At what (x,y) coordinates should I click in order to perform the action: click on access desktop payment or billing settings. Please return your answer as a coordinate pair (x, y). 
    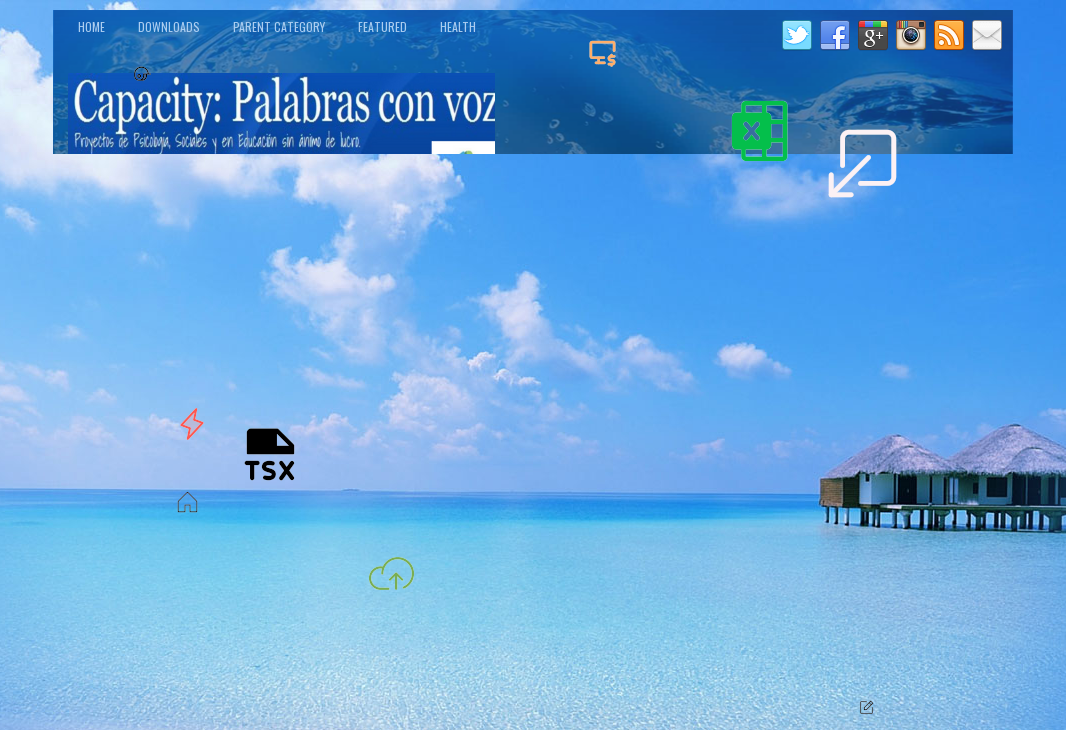
    Looking at the image, I should click on (602, 52).